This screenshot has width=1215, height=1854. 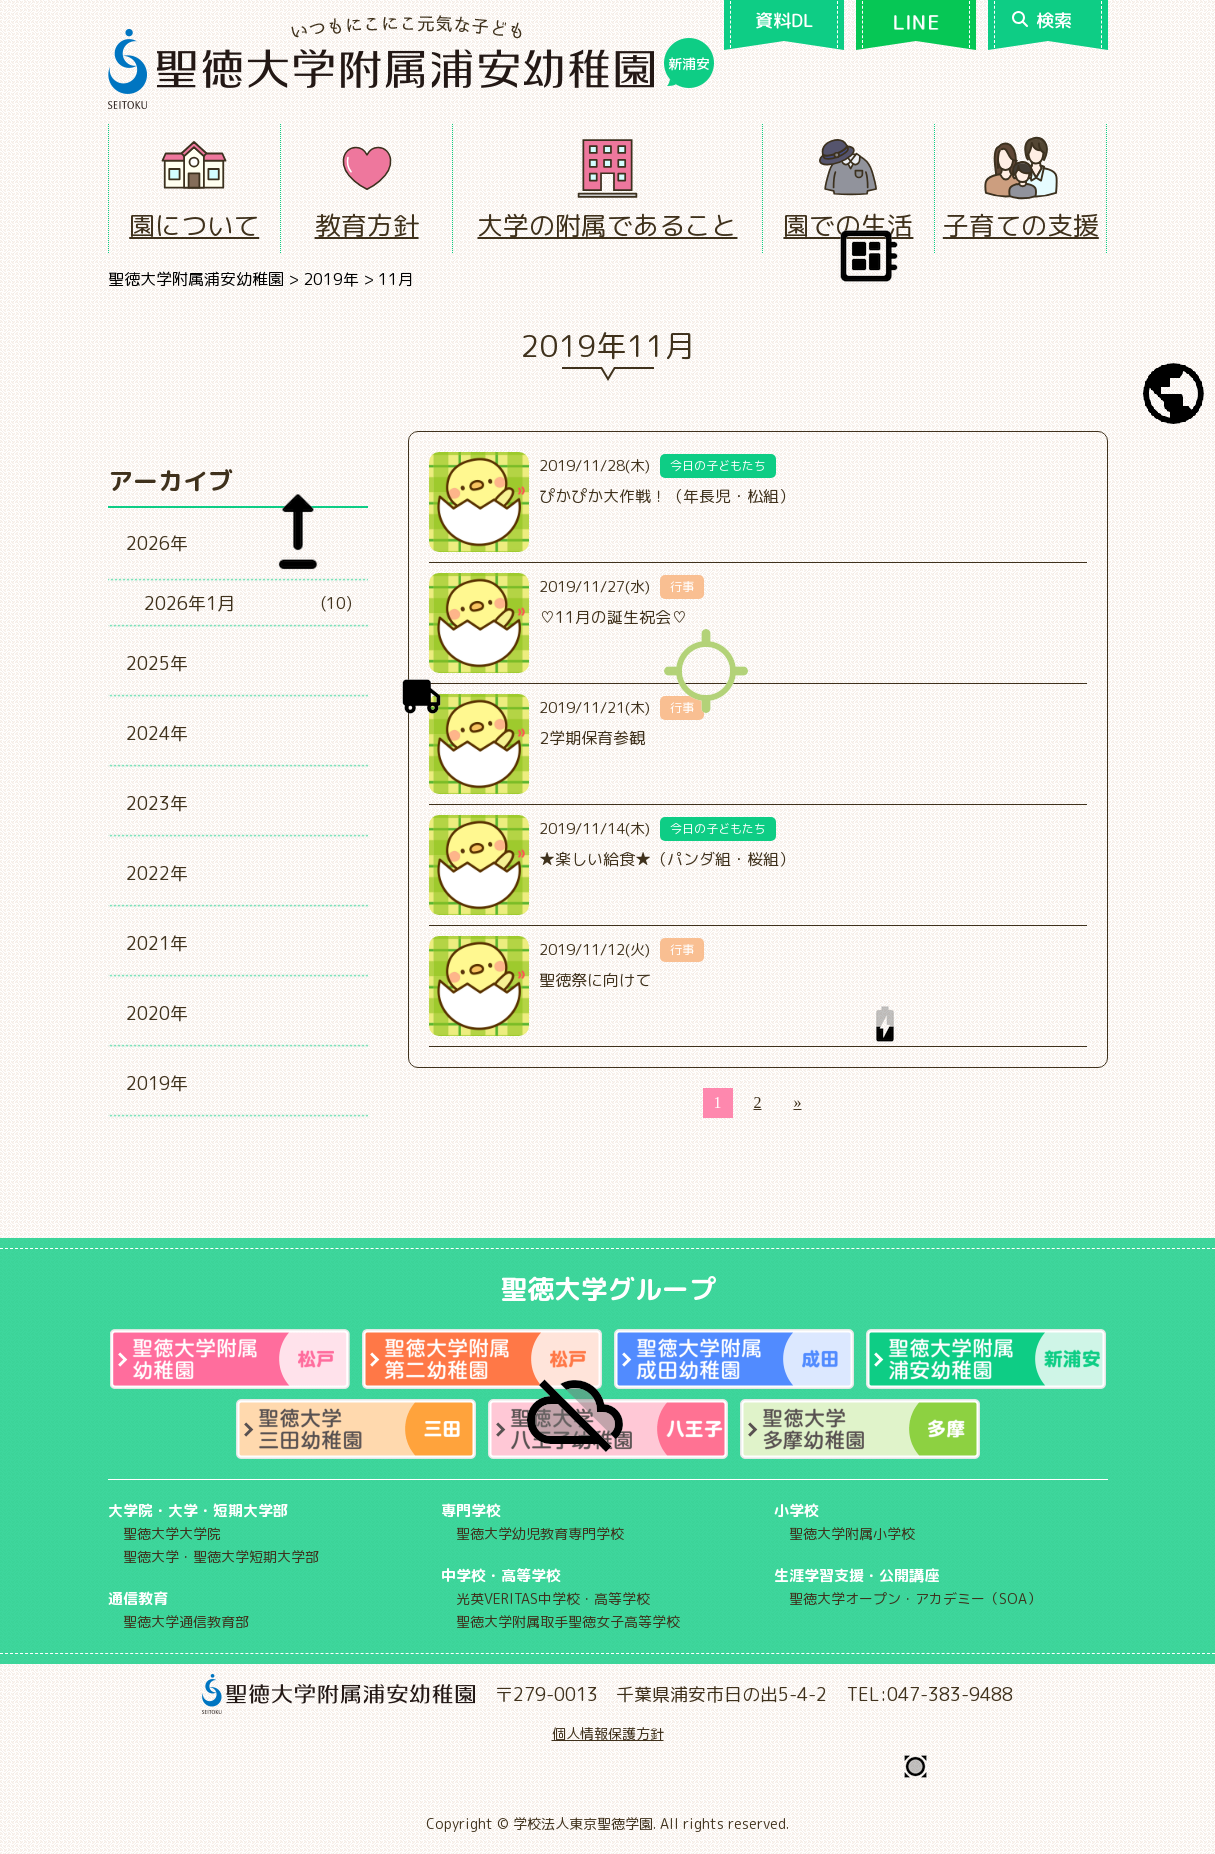 What do you see at coordinates (421, 696) in the screenshot?
I see `access delivery or shipping options` at bounding box center [421, 696].